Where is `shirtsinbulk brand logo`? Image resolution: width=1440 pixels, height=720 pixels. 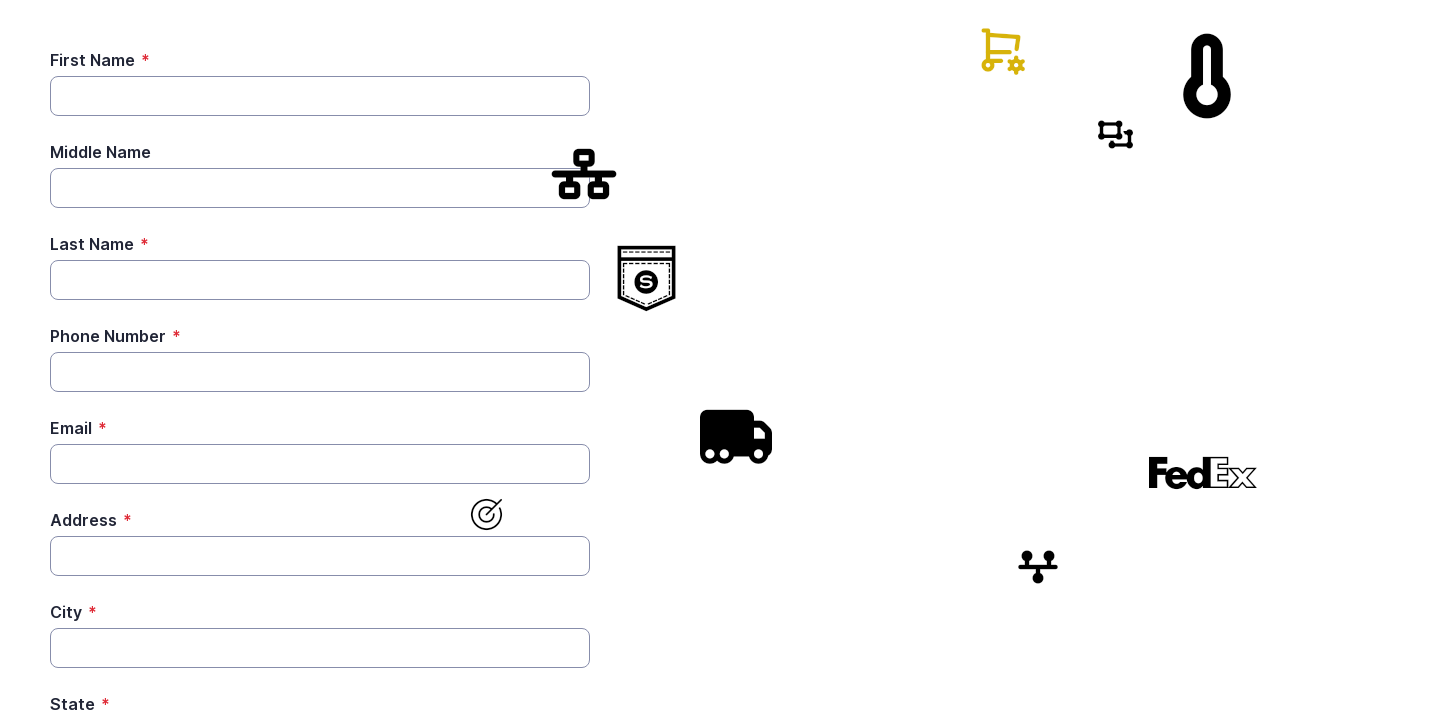
shirtsinbulk brand logo is located at coordinates (646, 278).